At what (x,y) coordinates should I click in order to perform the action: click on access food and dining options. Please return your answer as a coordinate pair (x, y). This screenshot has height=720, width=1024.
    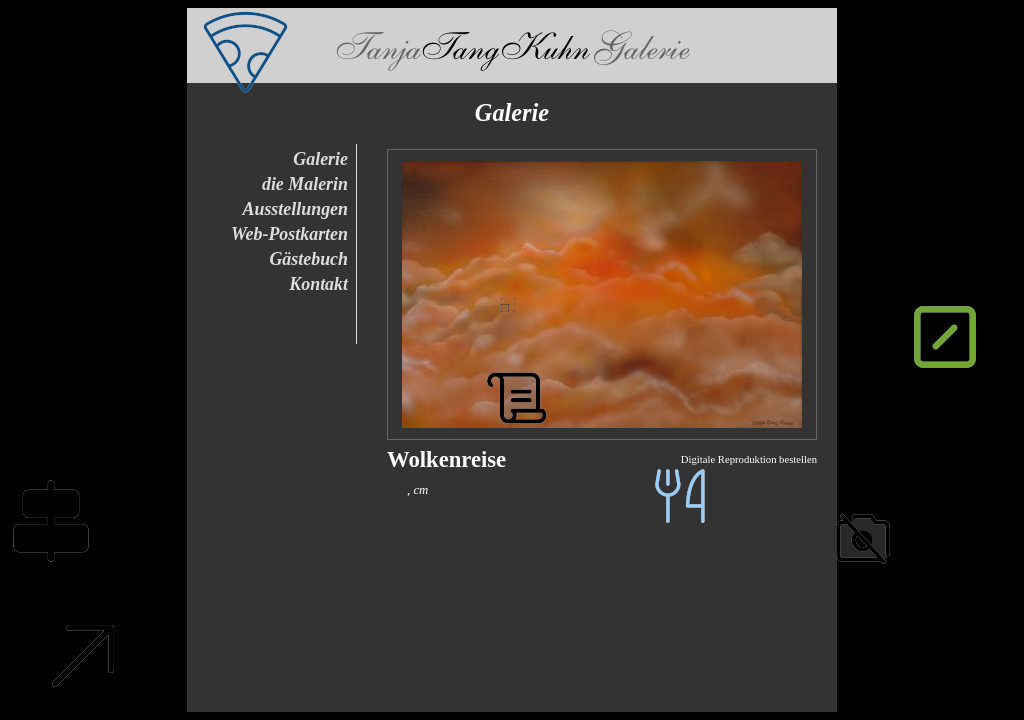
    Looking at the image, I should click on (681, 495).